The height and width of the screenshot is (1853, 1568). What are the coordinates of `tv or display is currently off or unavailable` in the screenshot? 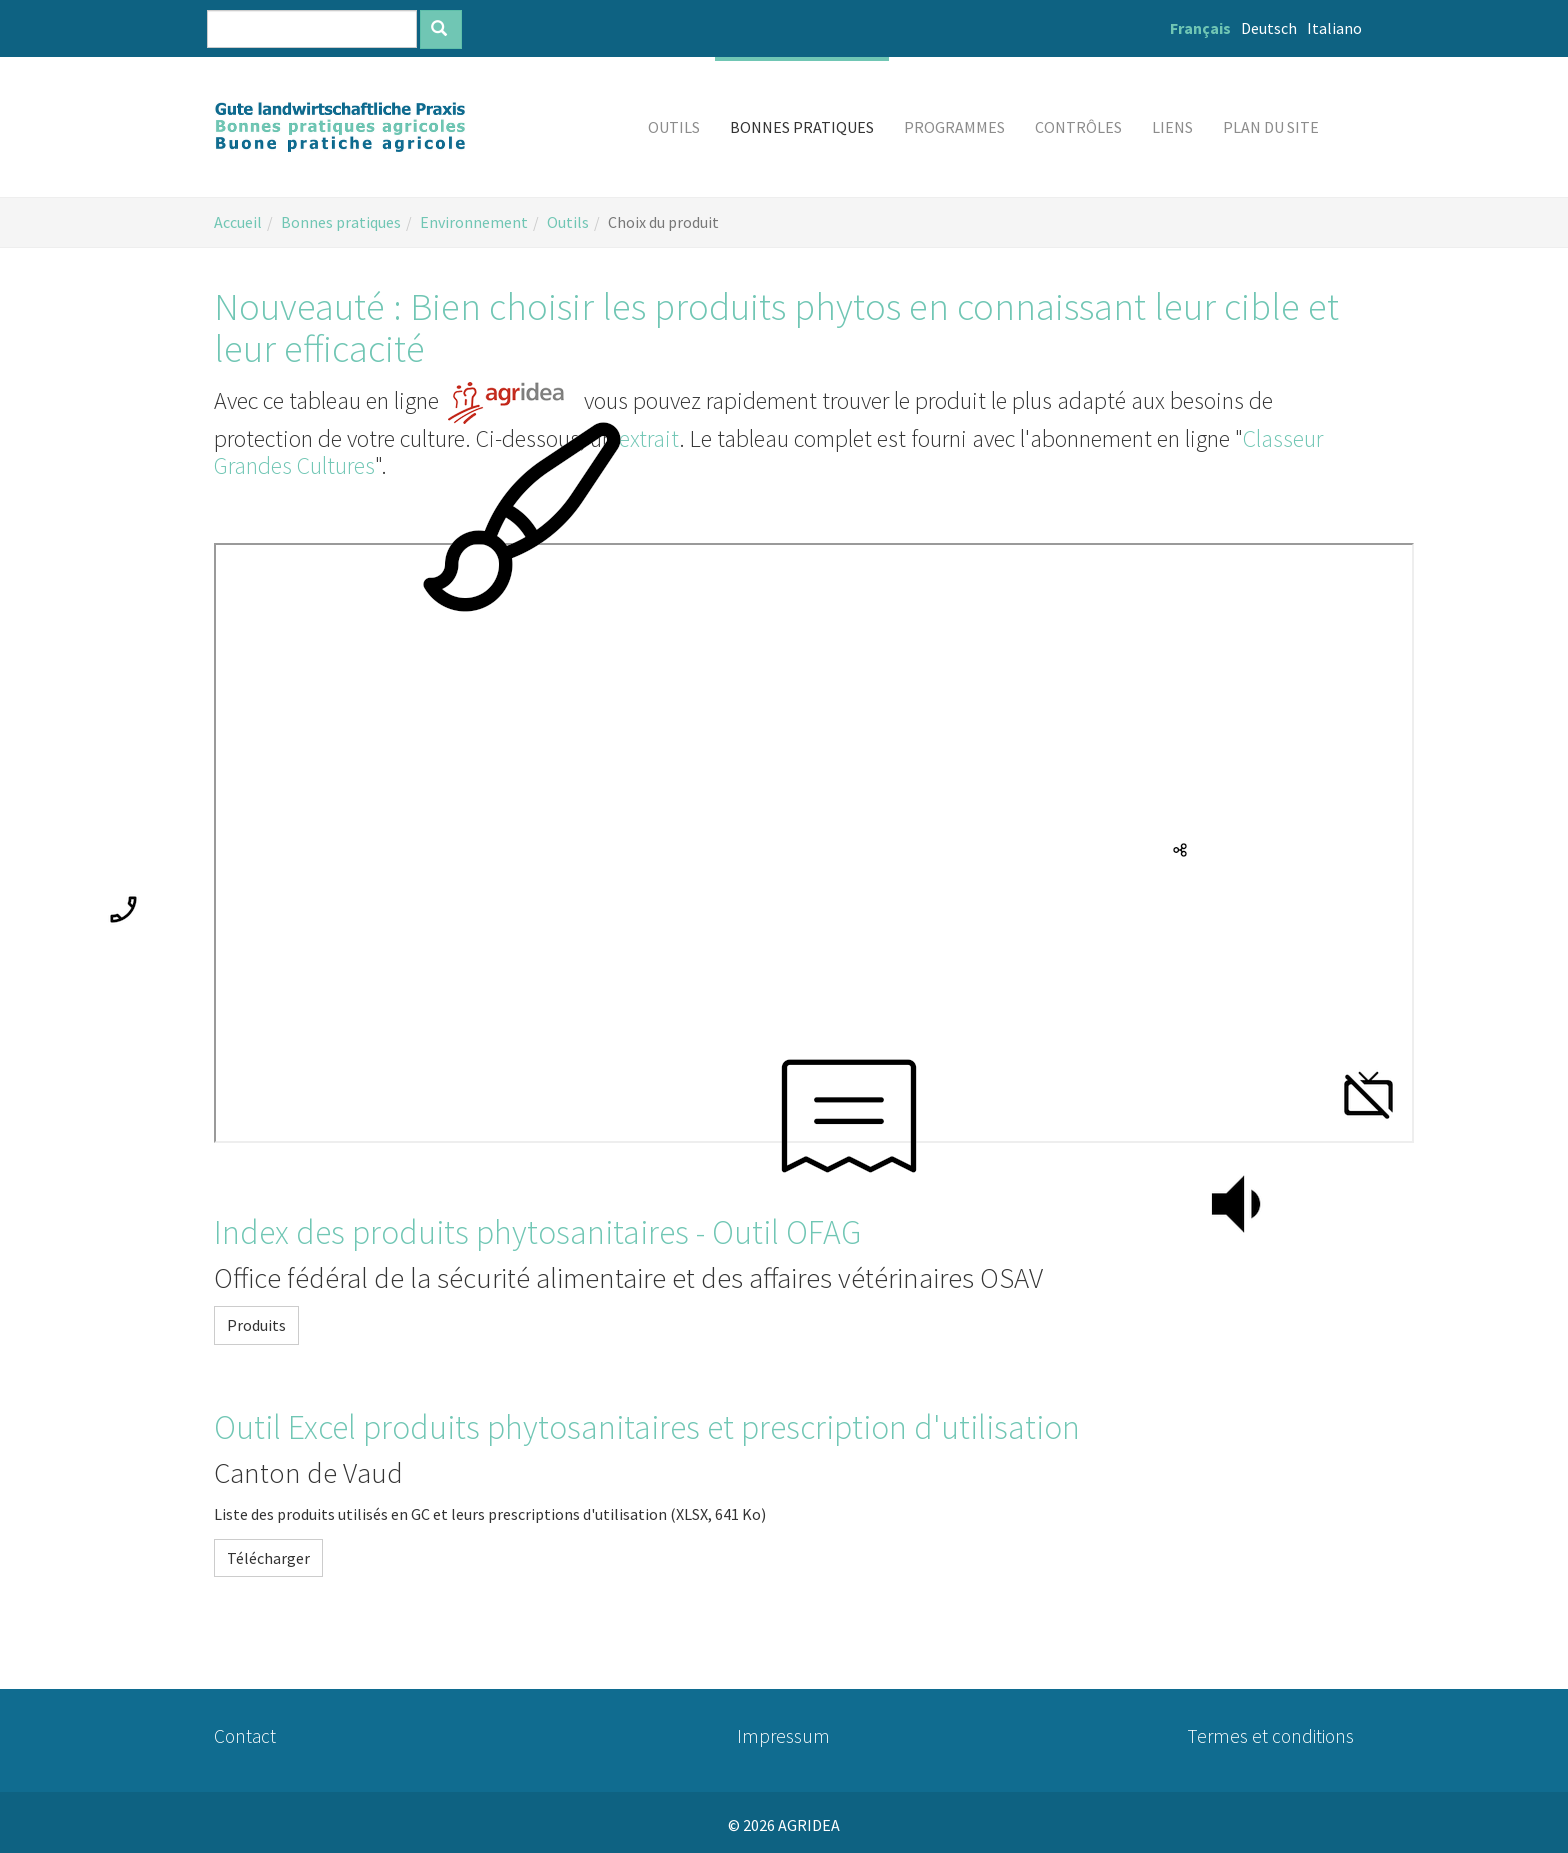 It's located at (1368, 1095).